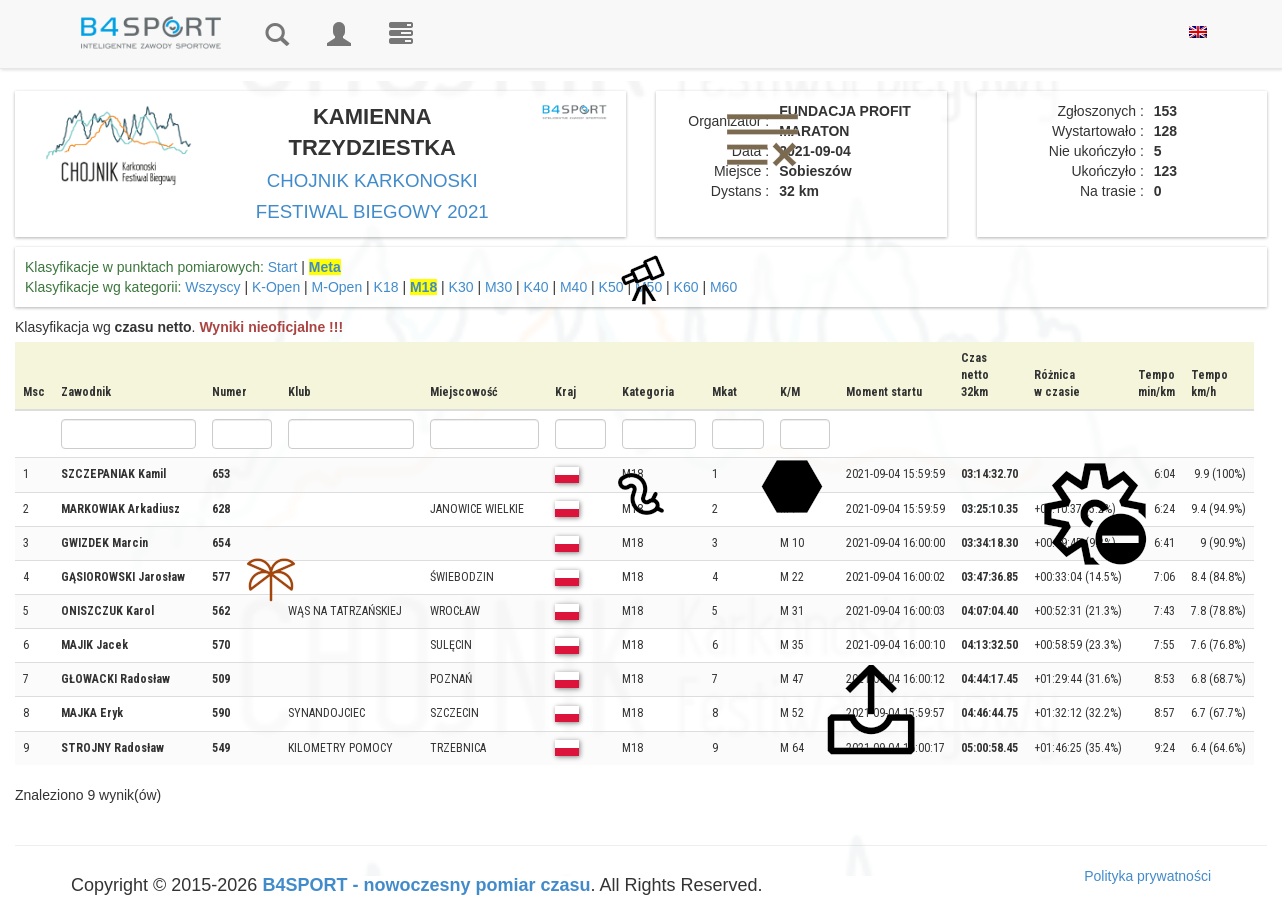  I want to click on explore or discover new content, so click(644, 280).